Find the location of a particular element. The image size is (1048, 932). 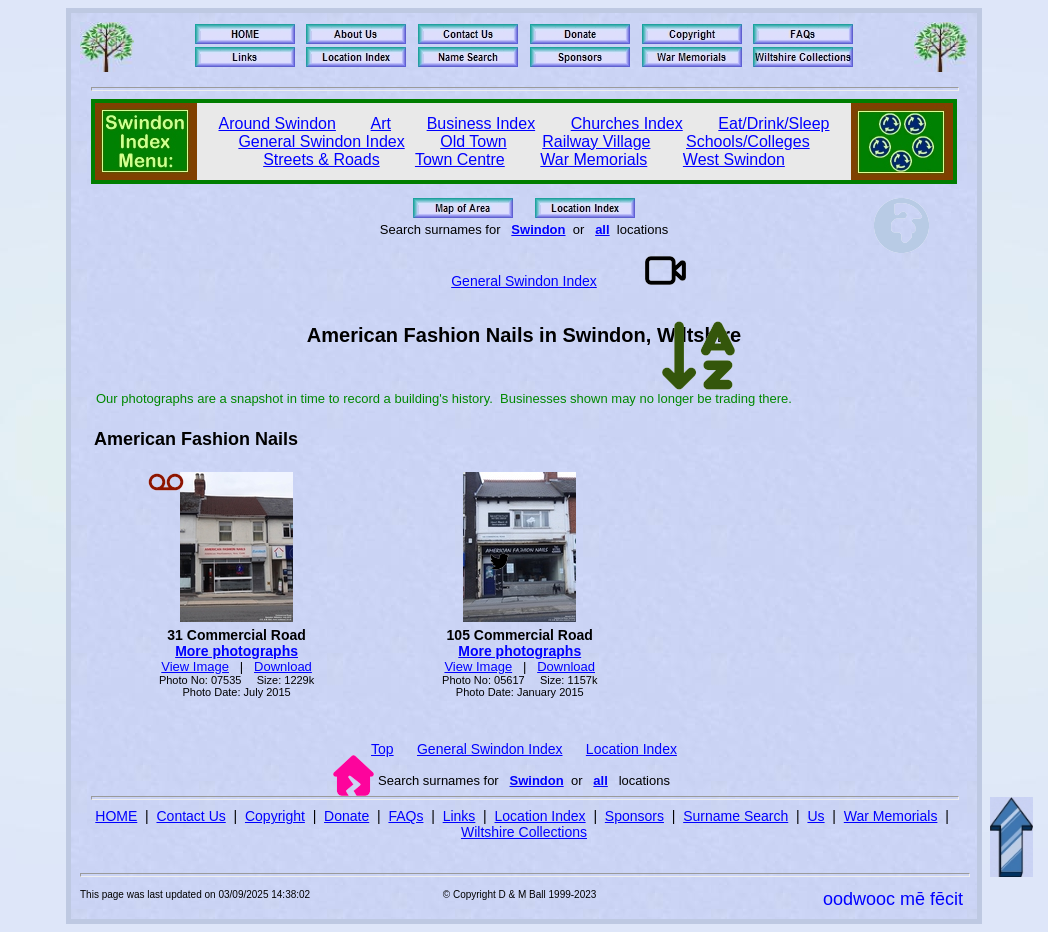

start a video call is located at coordinates (665, 270).